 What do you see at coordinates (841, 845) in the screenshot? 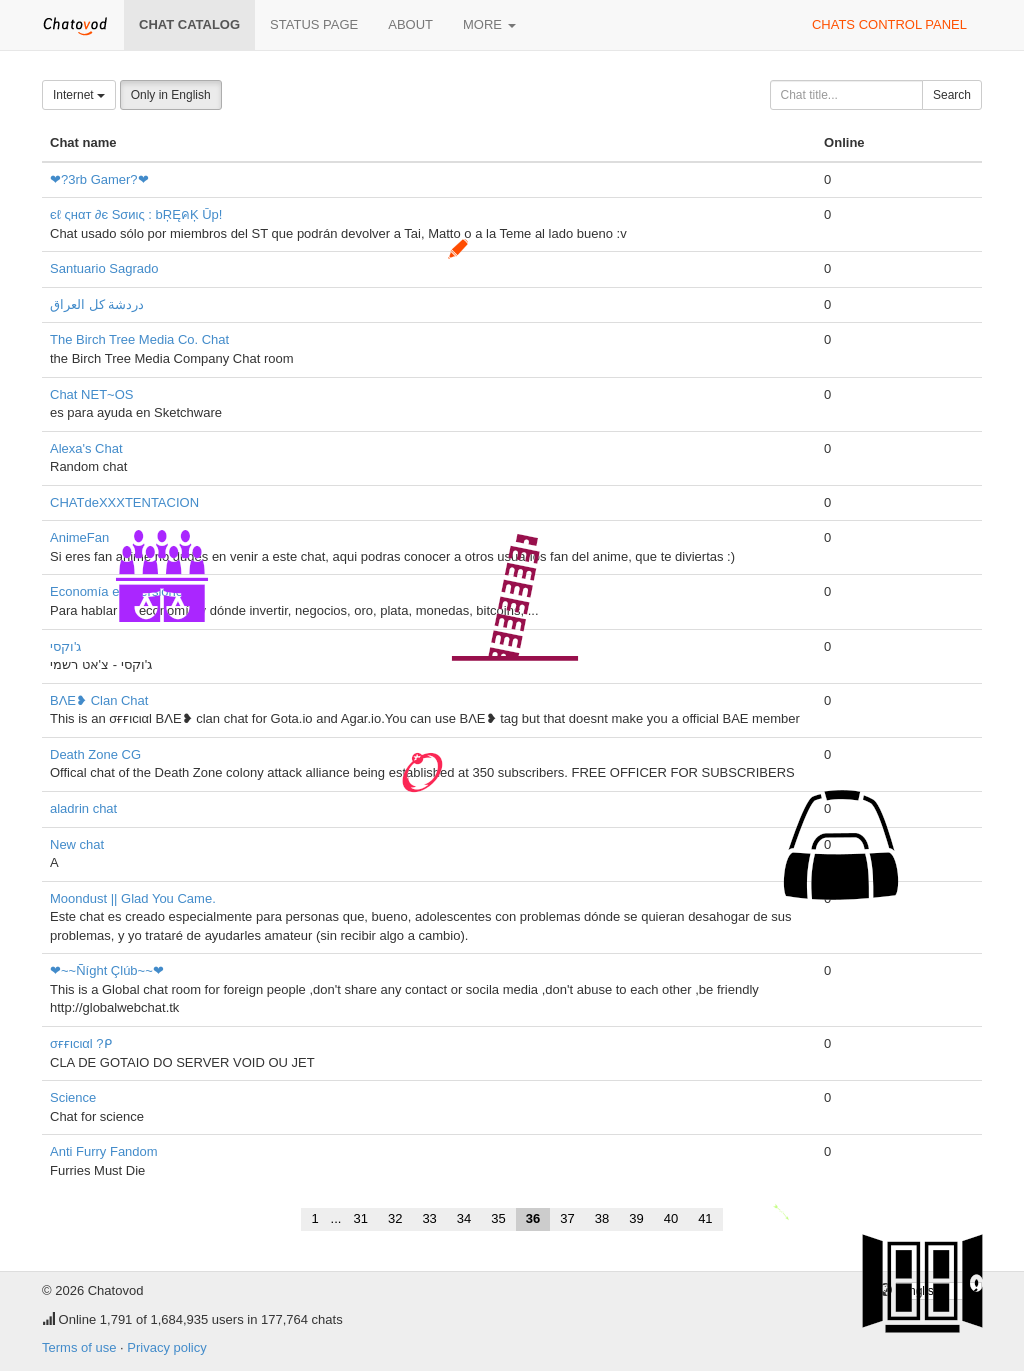
I see `access gym or fitness features` at bounding box center [841, 845].